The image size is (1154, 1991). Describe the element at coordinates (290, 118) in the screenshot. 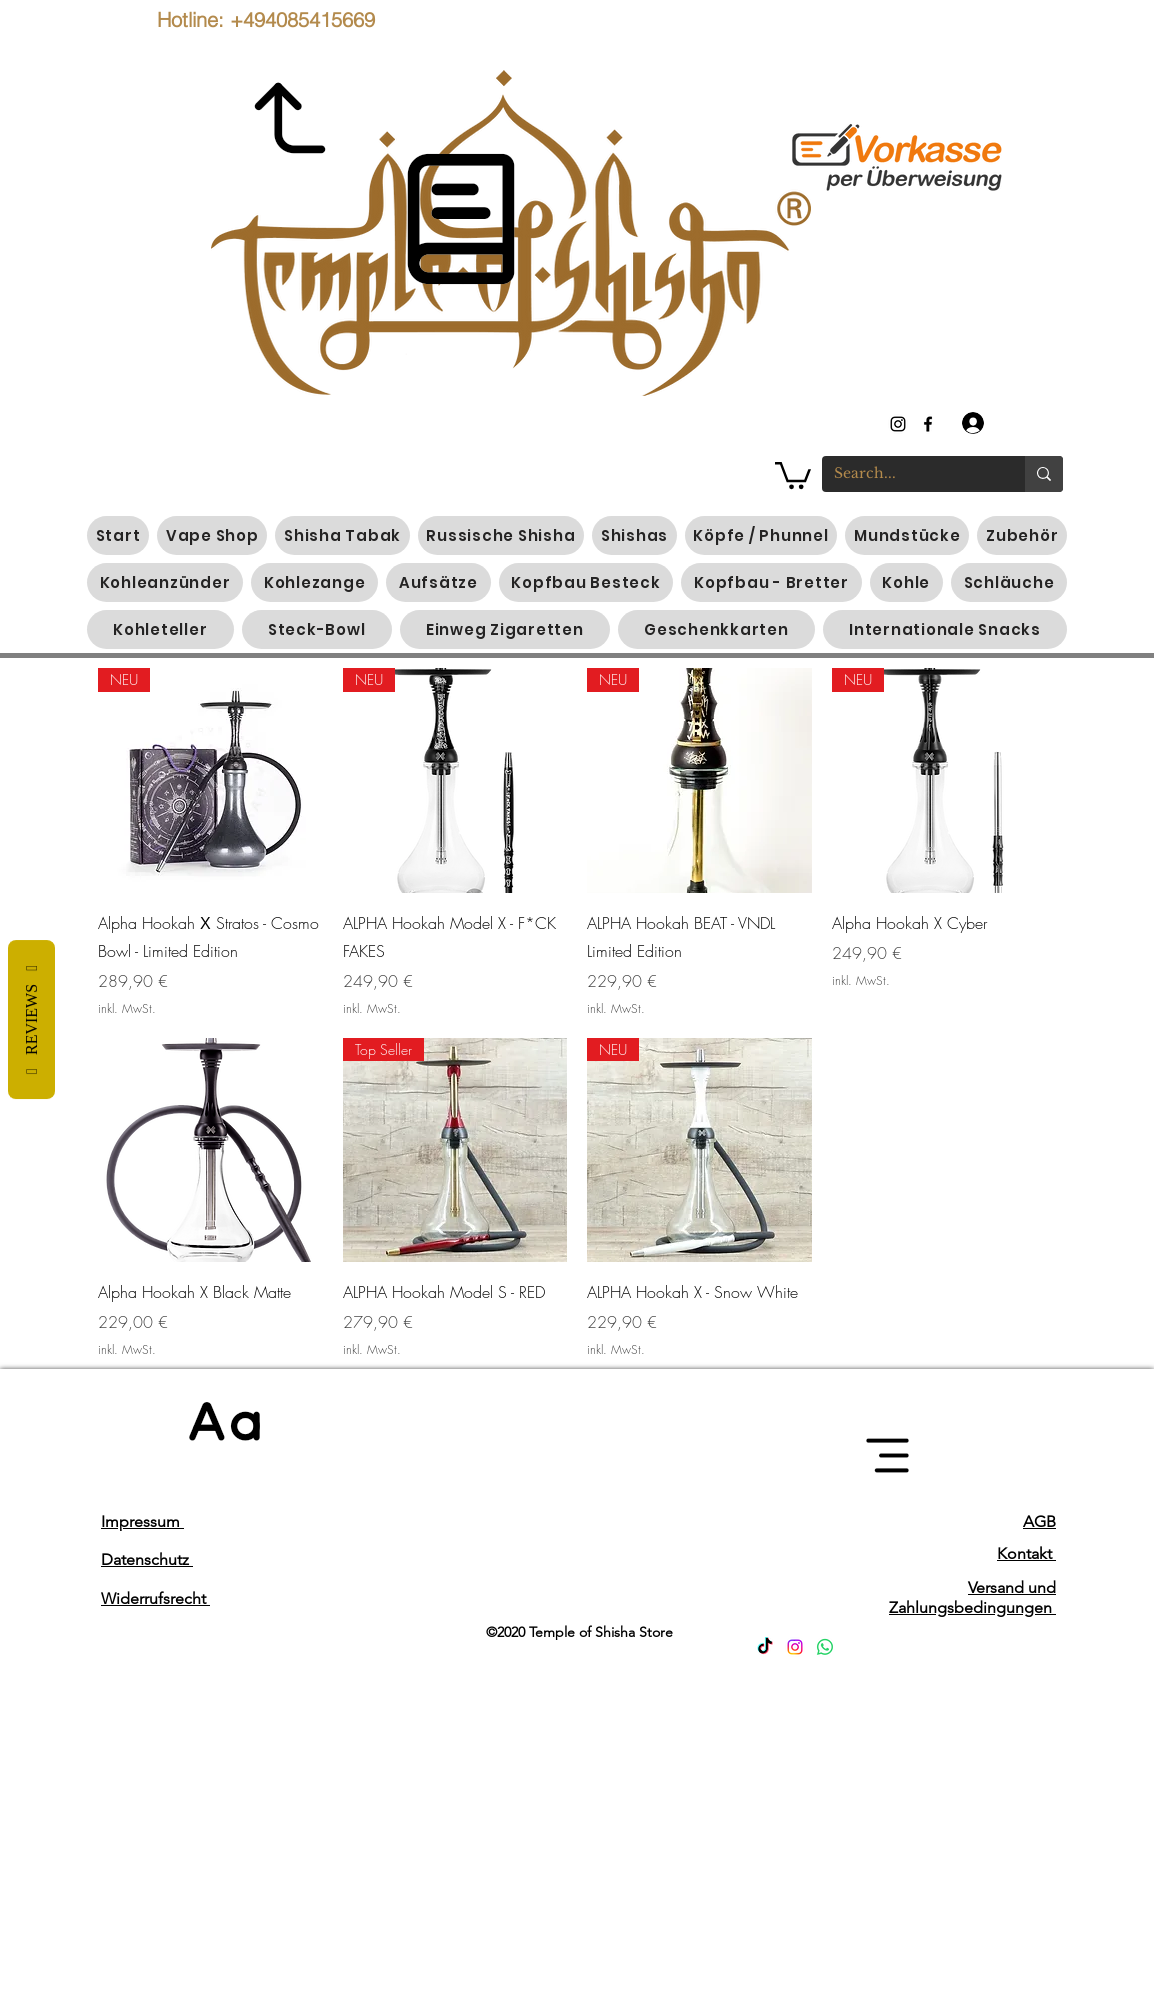

I see `go back and up in navigation` at that location.